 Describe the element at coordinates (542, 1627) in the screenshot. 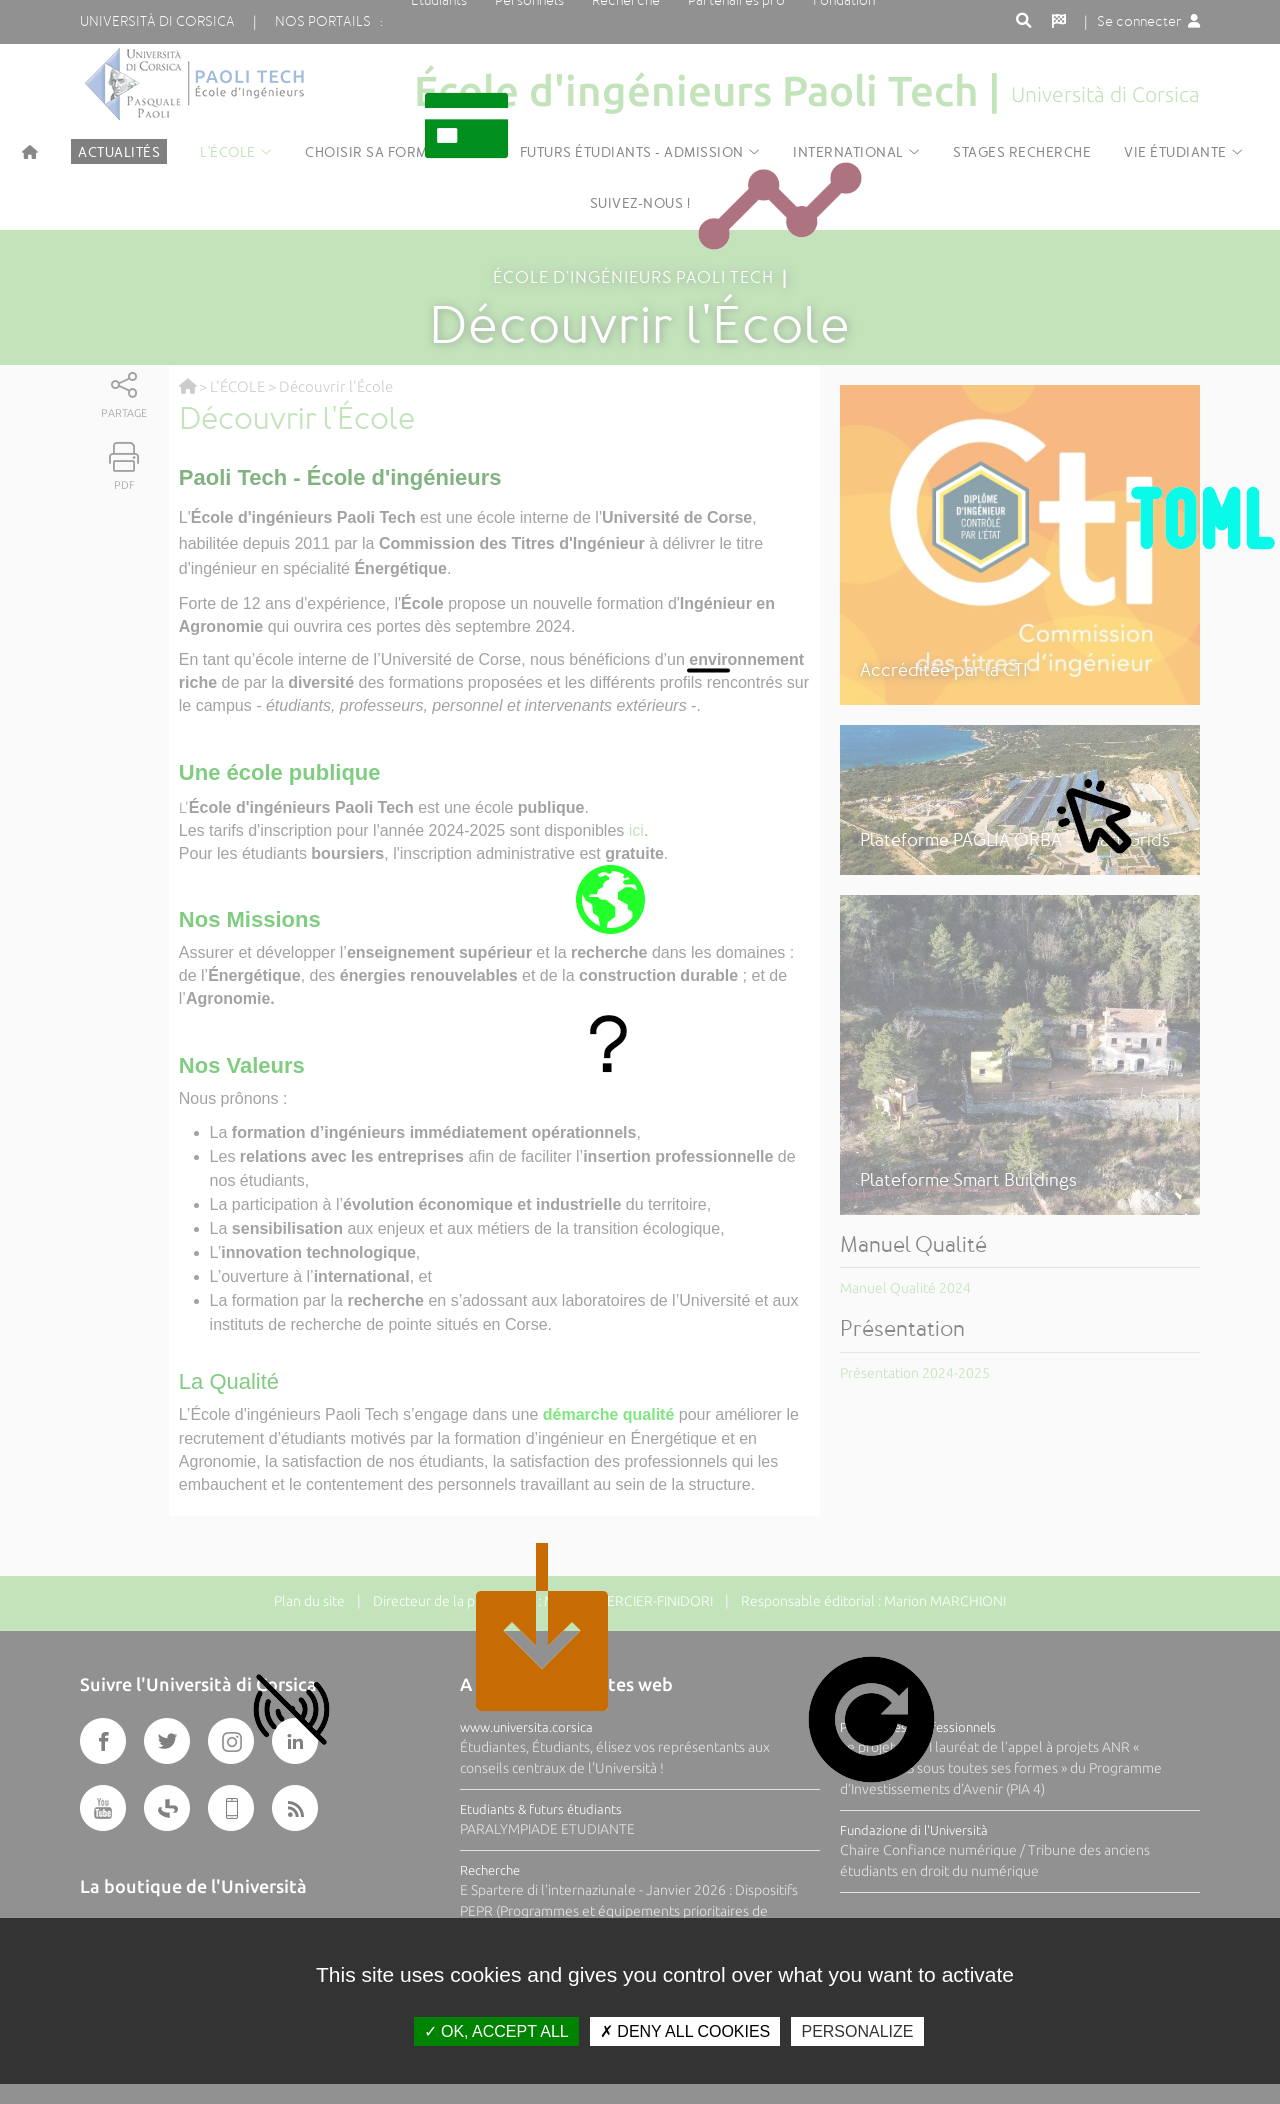

I see `download a file to your device` at that location.